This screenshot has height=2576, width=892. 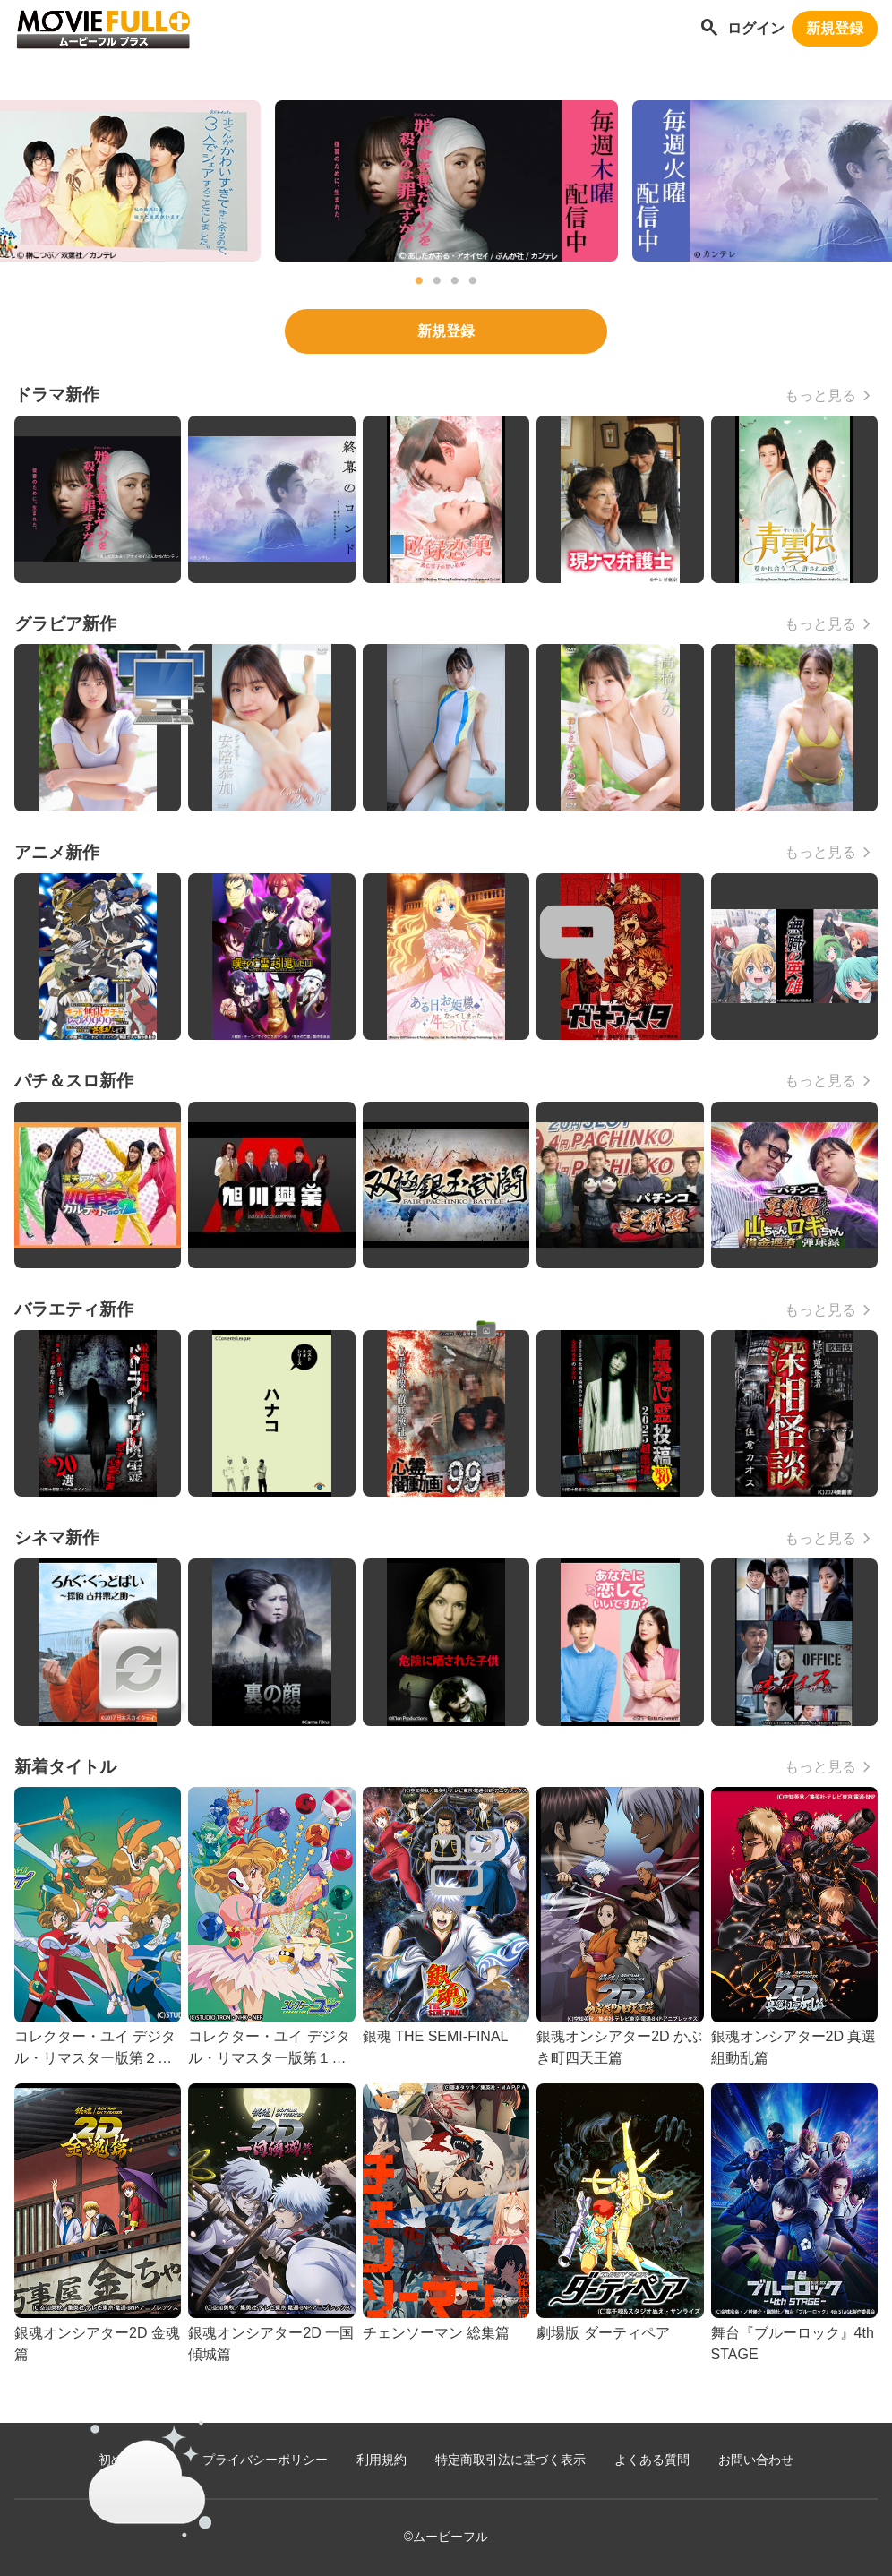 I want to click on iPod touch device connected, so click(x=397, y=544).